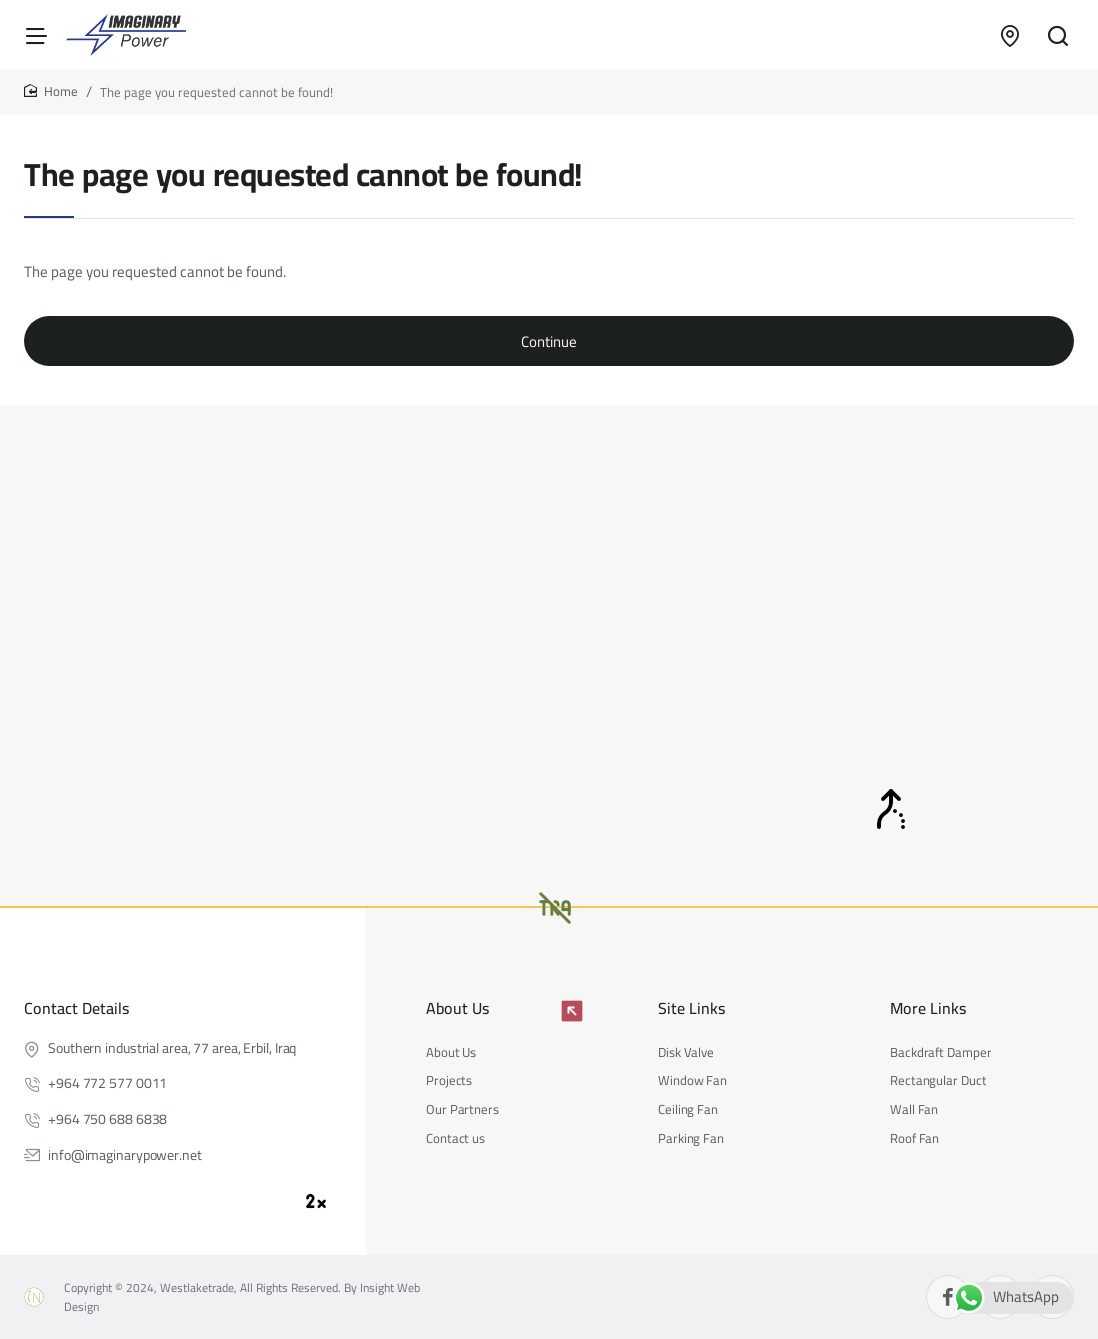  I want to click on apply 2x multiplier to current value, so click(316, 1201).